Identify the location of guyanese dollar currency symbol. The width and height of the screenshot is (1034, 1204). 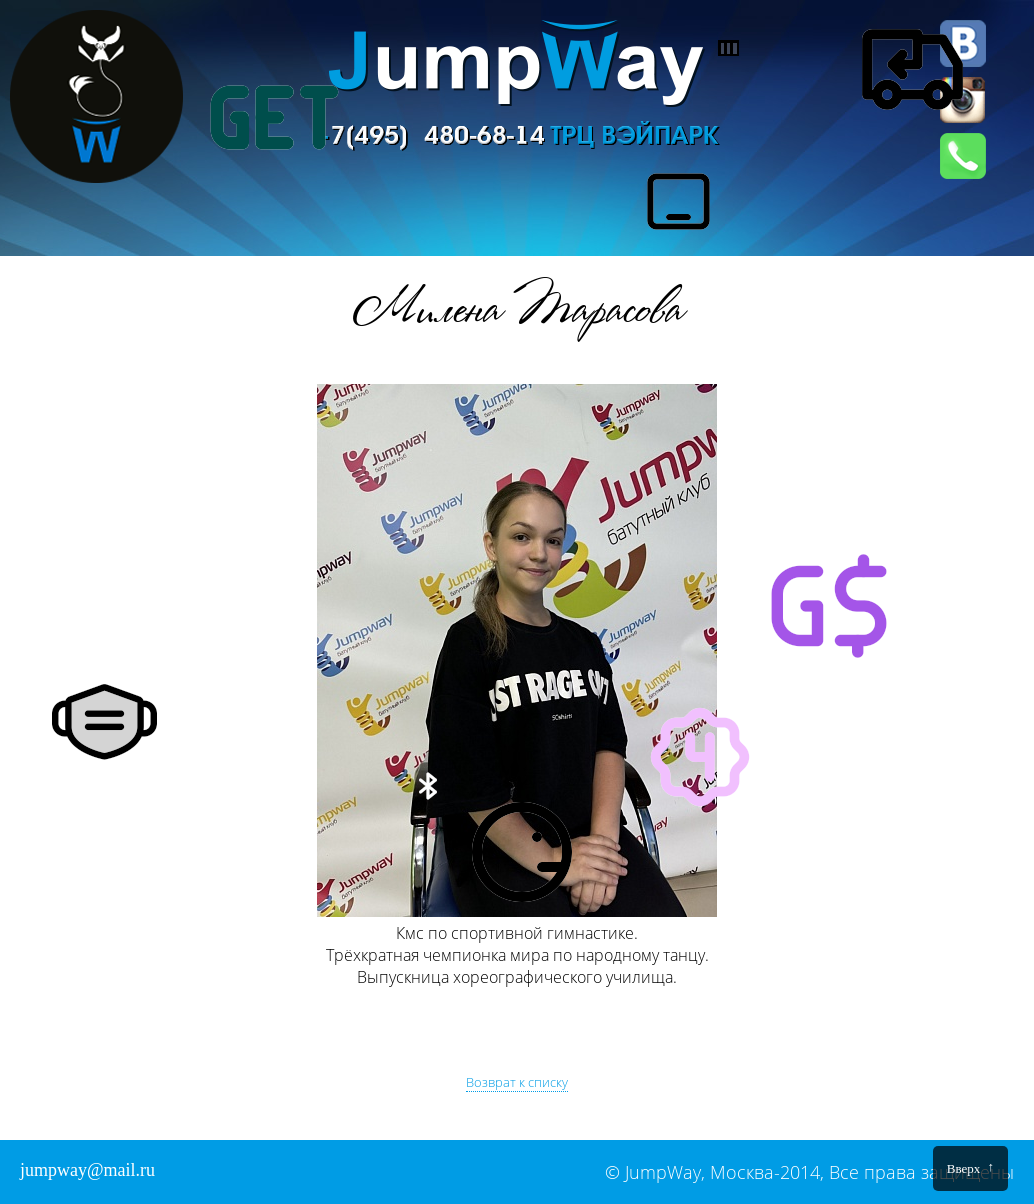
(829, 606).